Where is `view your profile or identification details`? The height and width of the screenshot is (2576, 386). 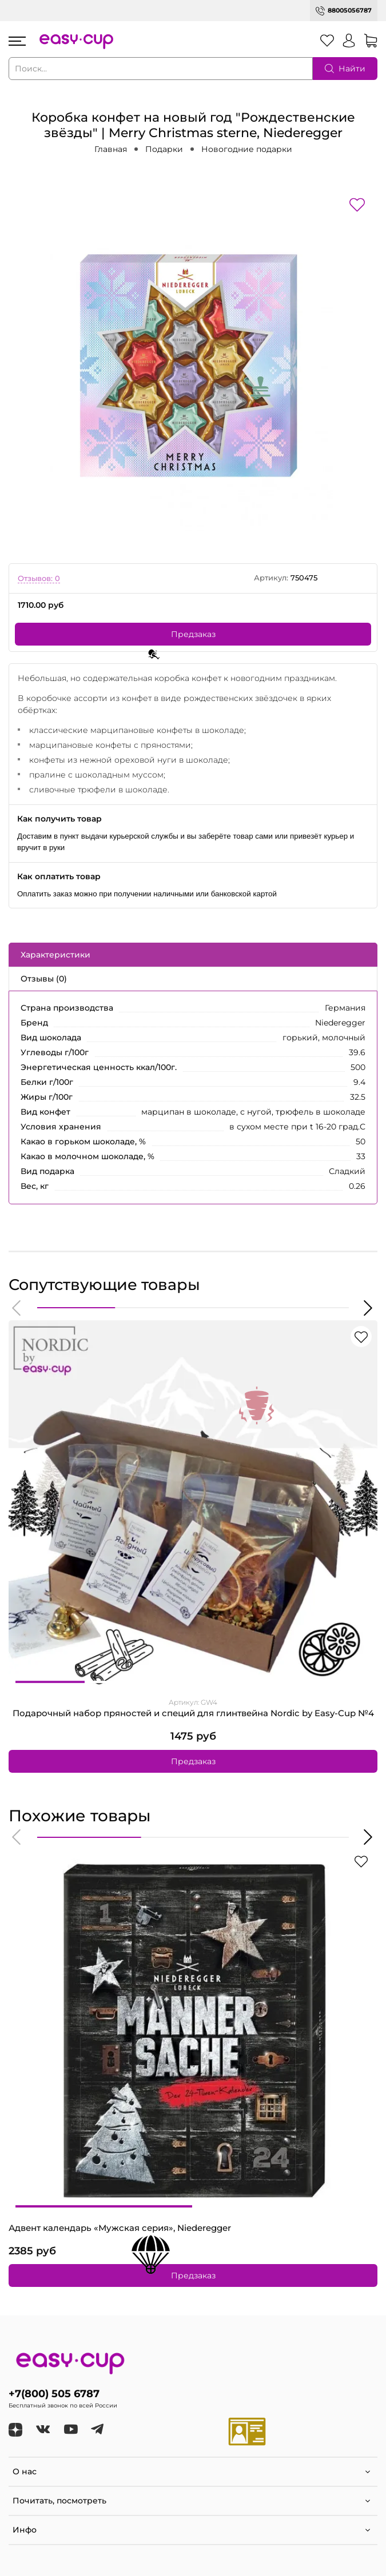
view your profile or identification details is located at coordinates (247, 2431).